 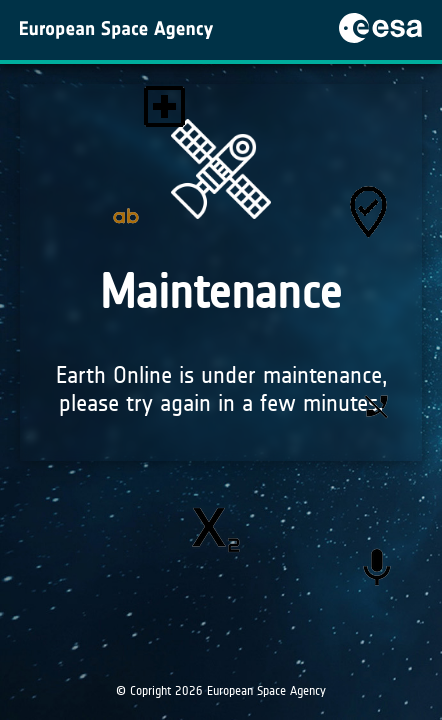 What do you see at coordinates (126, 217) in the screenshot?
I see `convert text to lowercase` at bounding box center [126, 217].